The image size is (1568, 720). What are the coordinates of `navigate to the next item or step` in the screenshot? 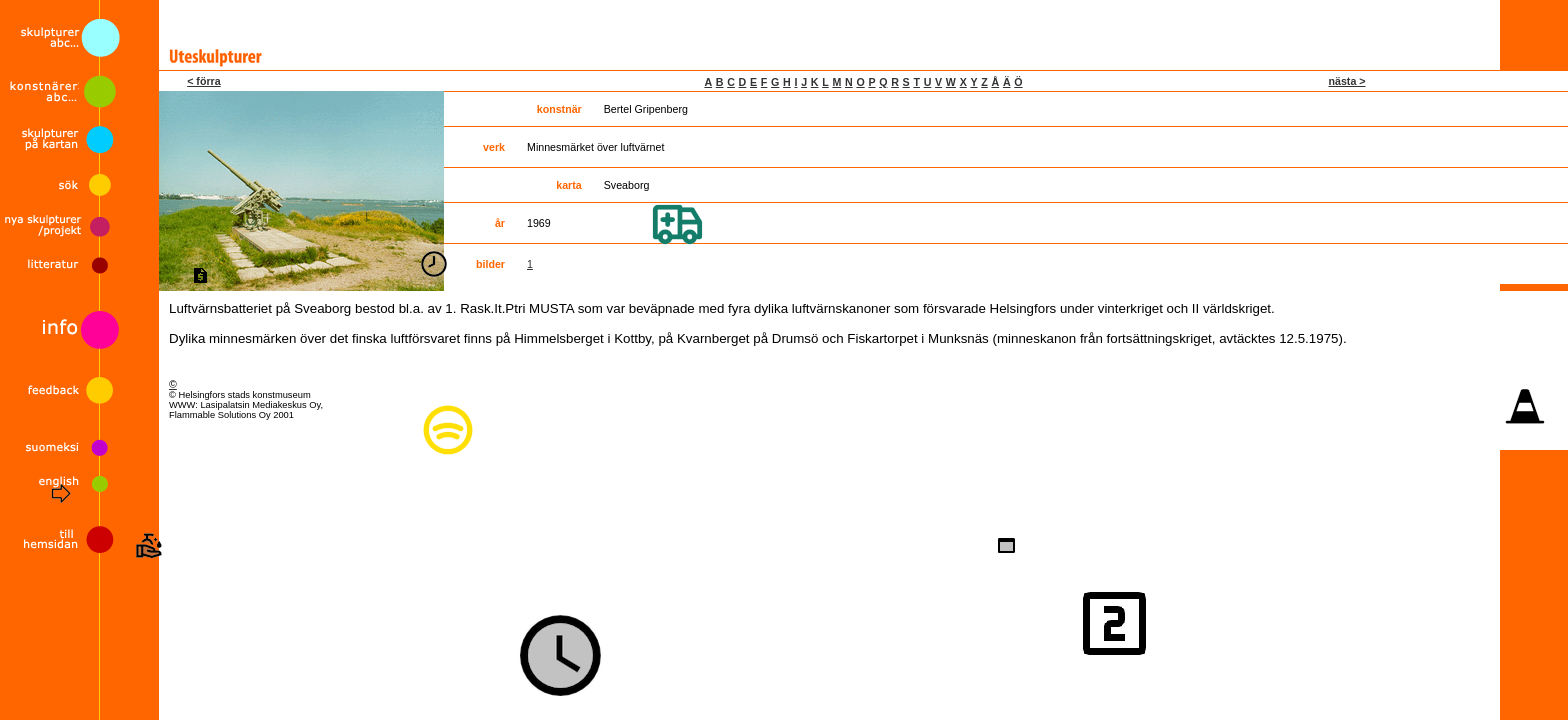 It's located at (60, 493).